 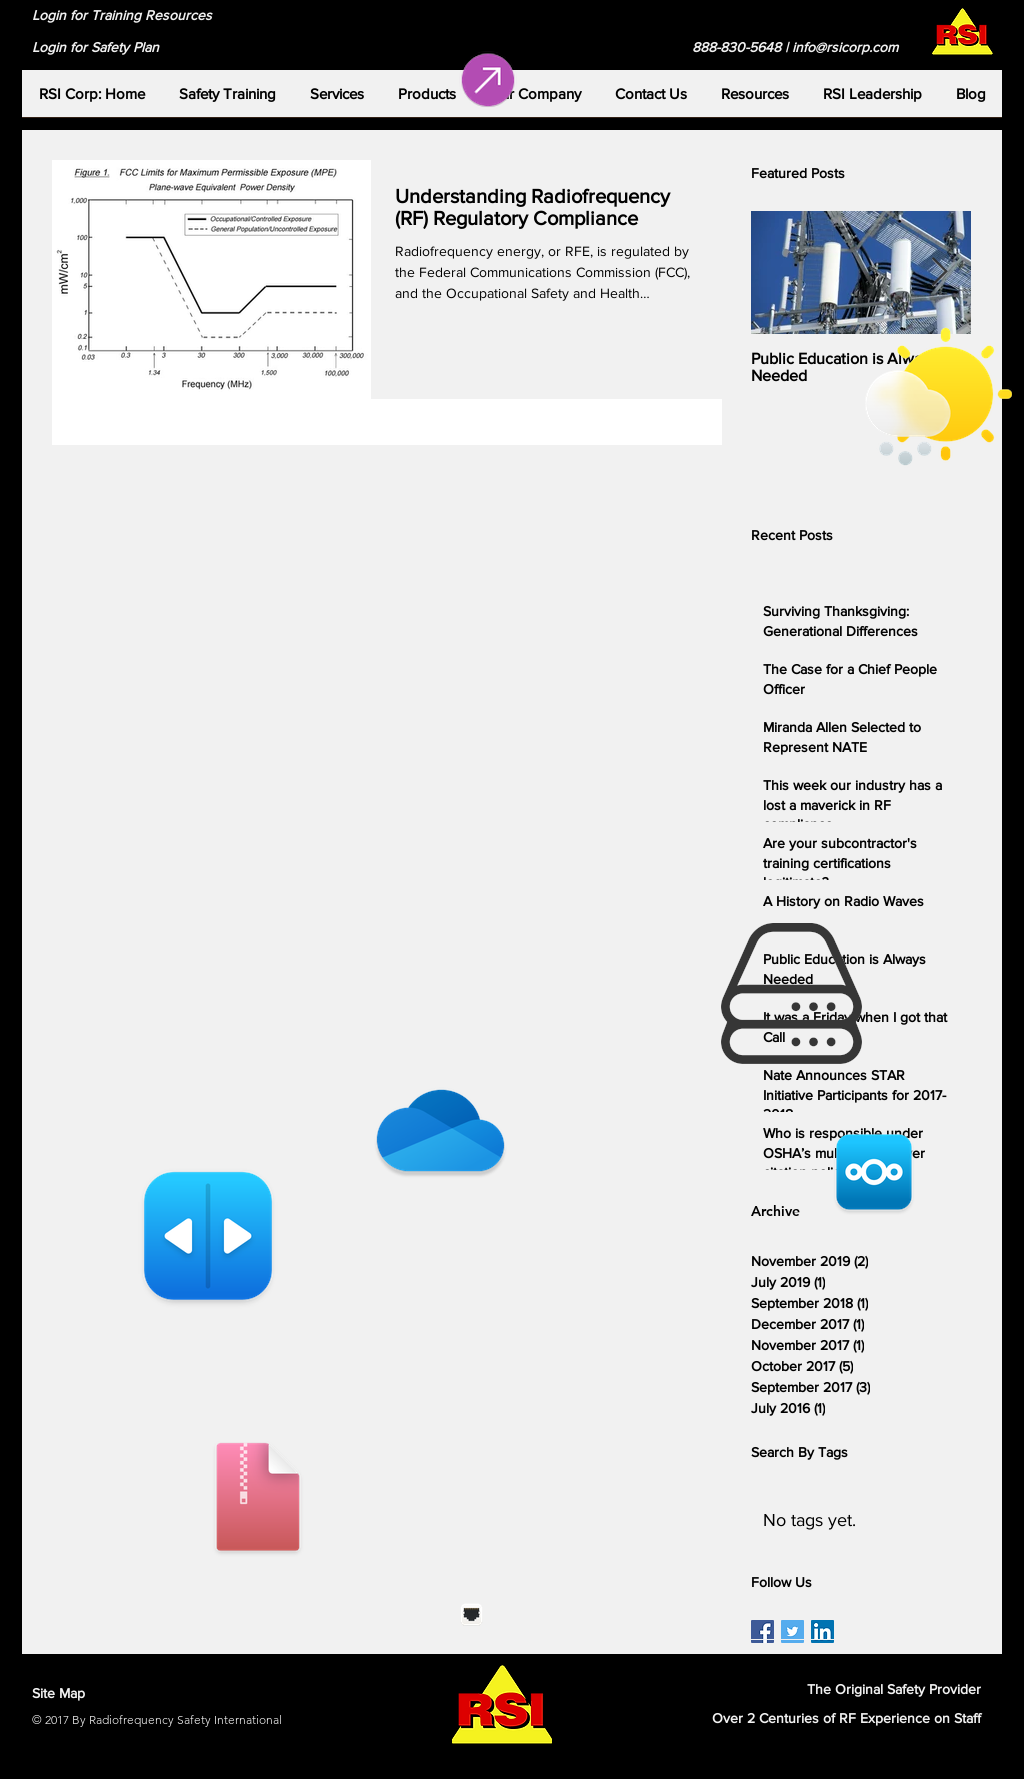 I want to click on indicates a symbolic link or shortcut to another file, so click(x=488, y=80).